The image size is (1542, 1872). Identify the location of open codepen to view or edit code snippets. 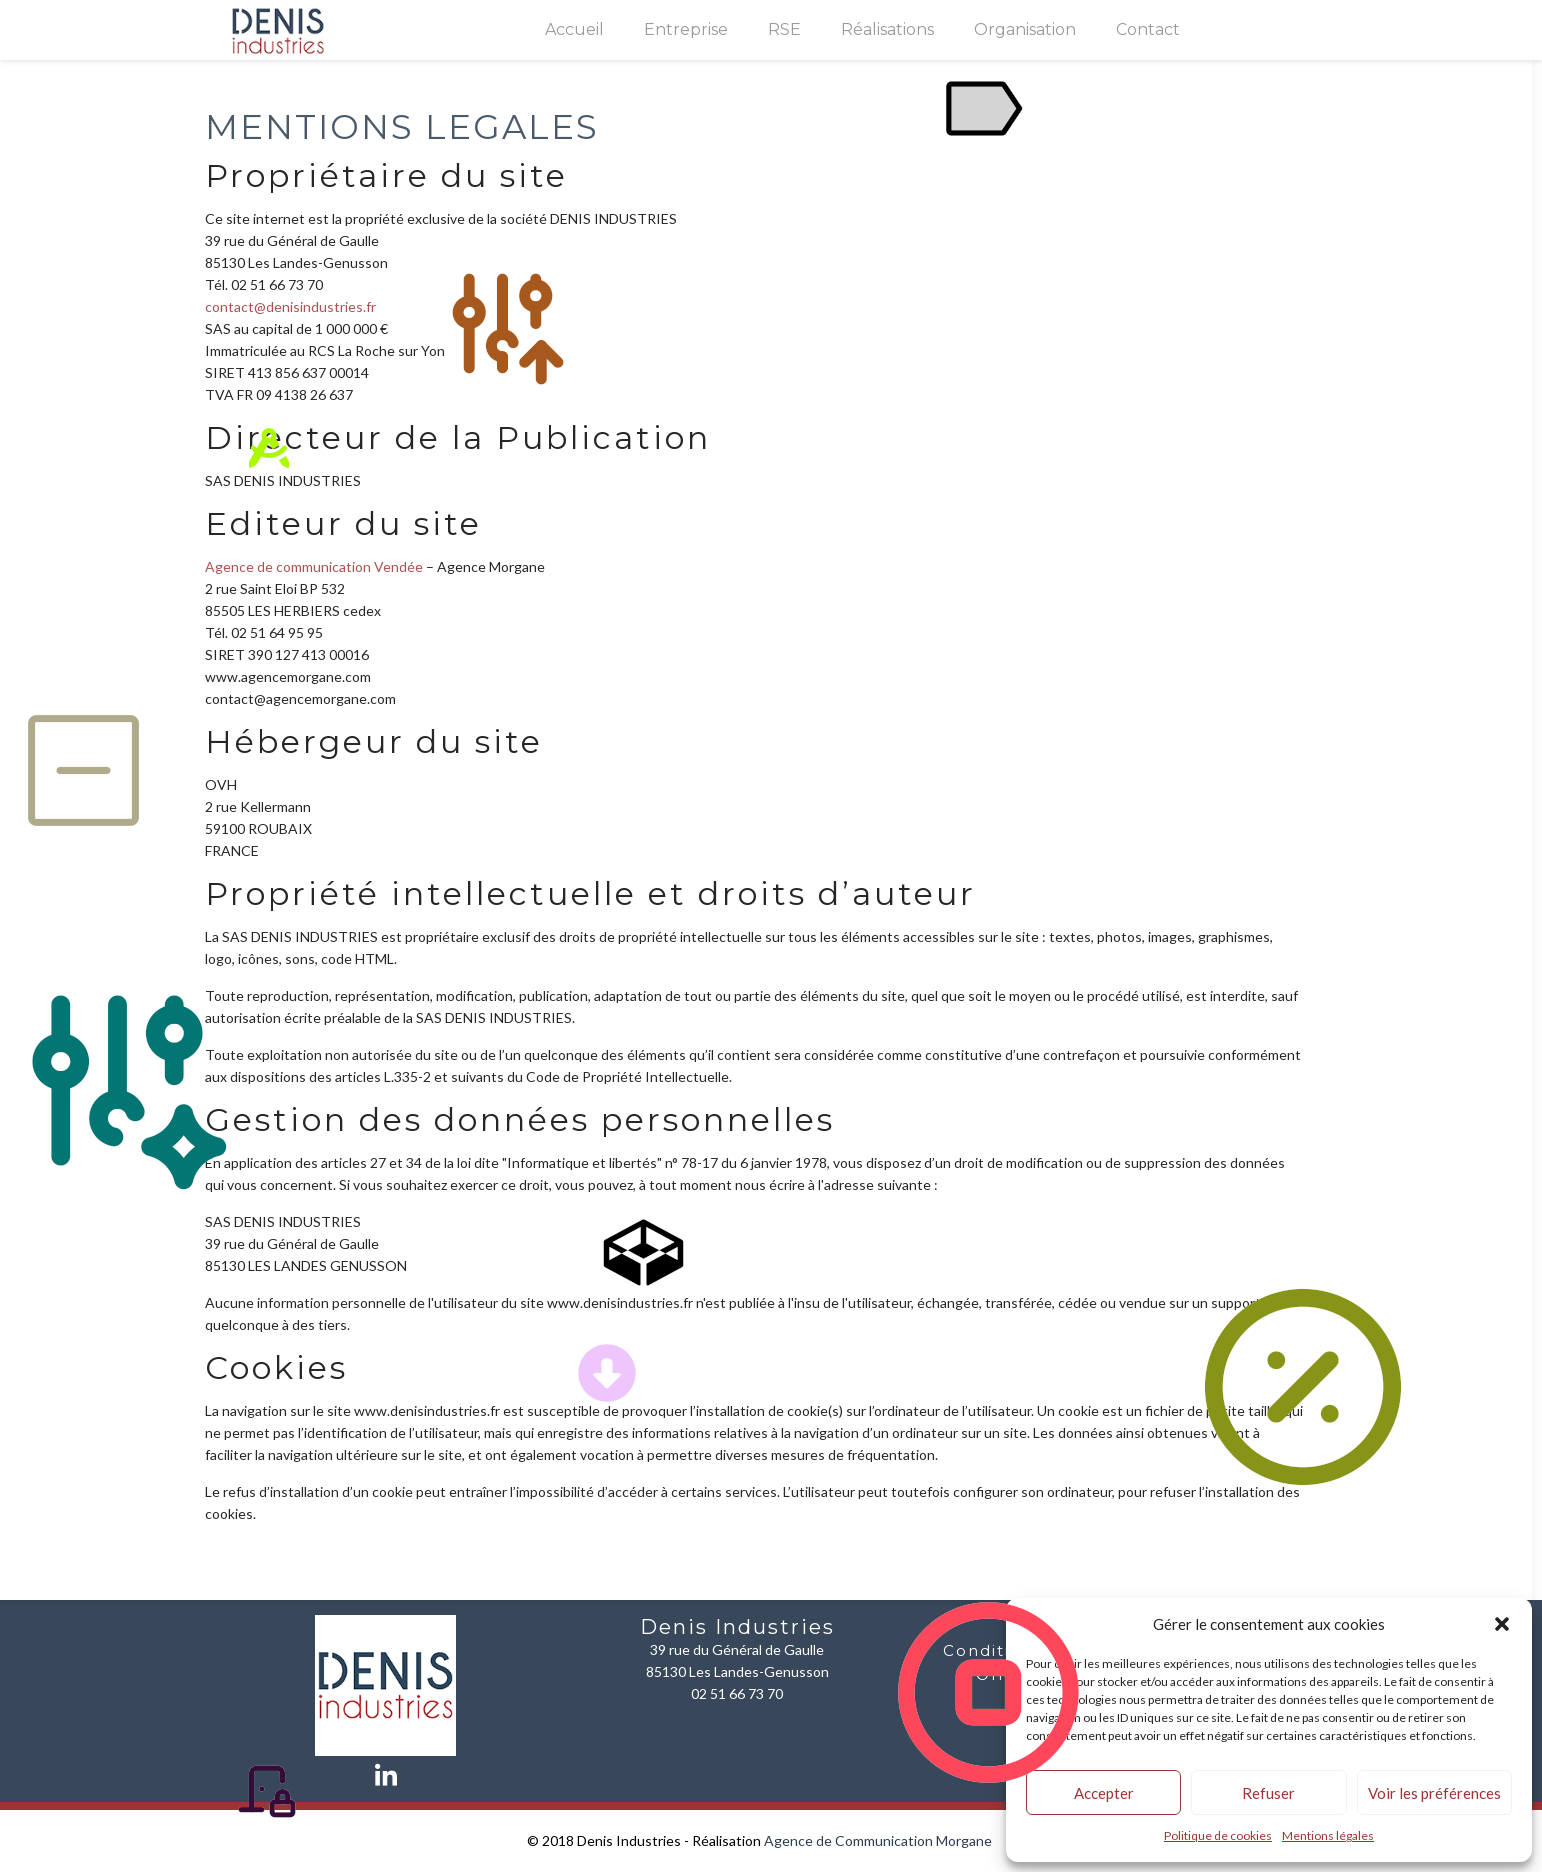
(643, 1253).